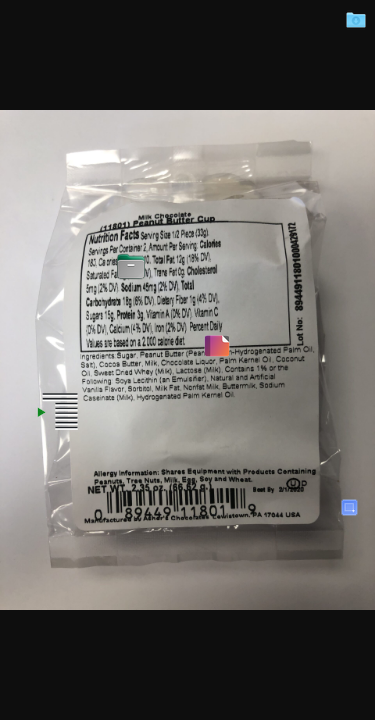 Image resolution: width=375 pixels, height=720 pixels. Describe the element at coordinates (131, 266) in the screenshot. I see `open the file manager application` at that location.